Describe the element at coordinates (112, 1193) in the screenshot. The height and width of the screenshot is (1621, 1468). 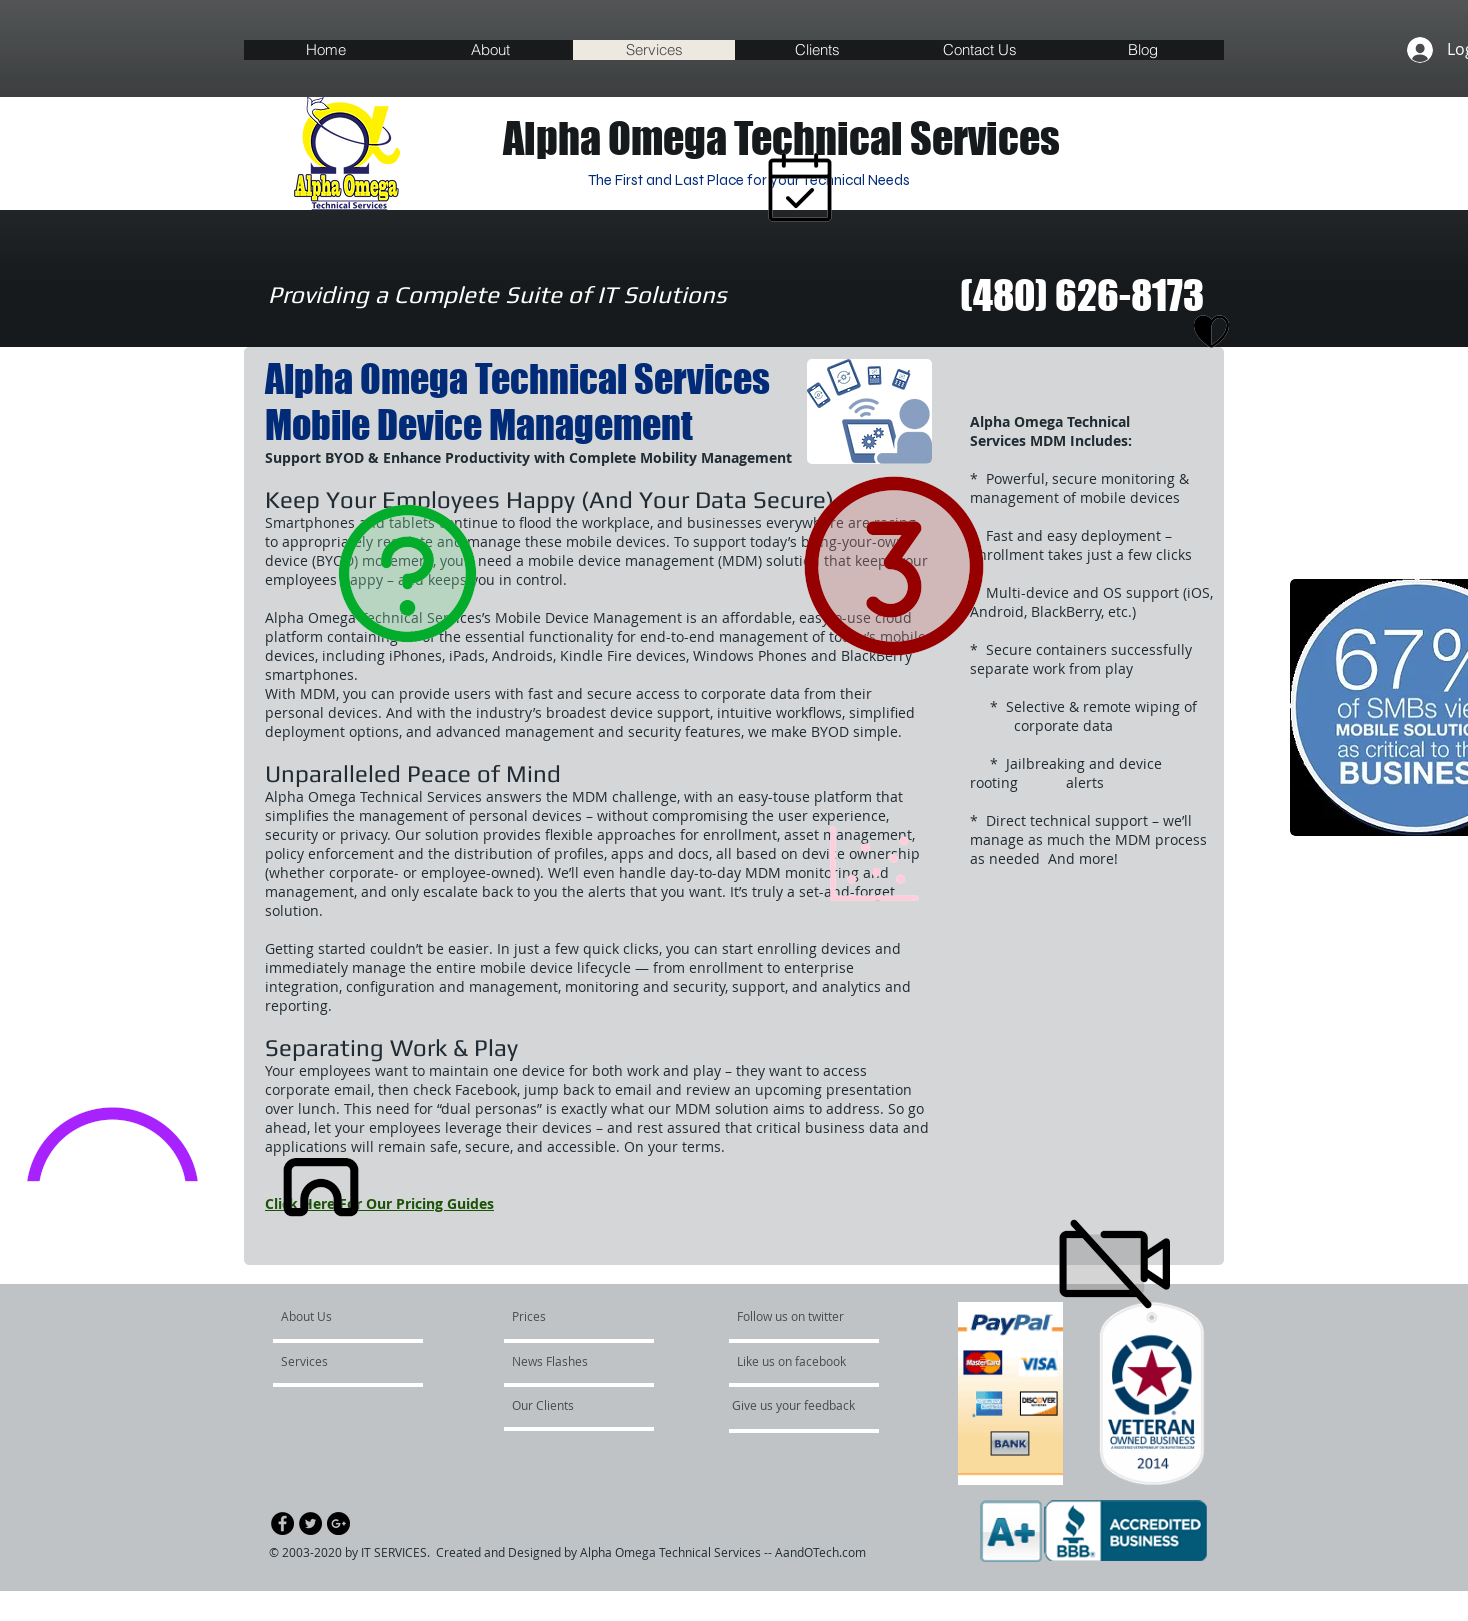
I see `indicates content is loading` at that location.